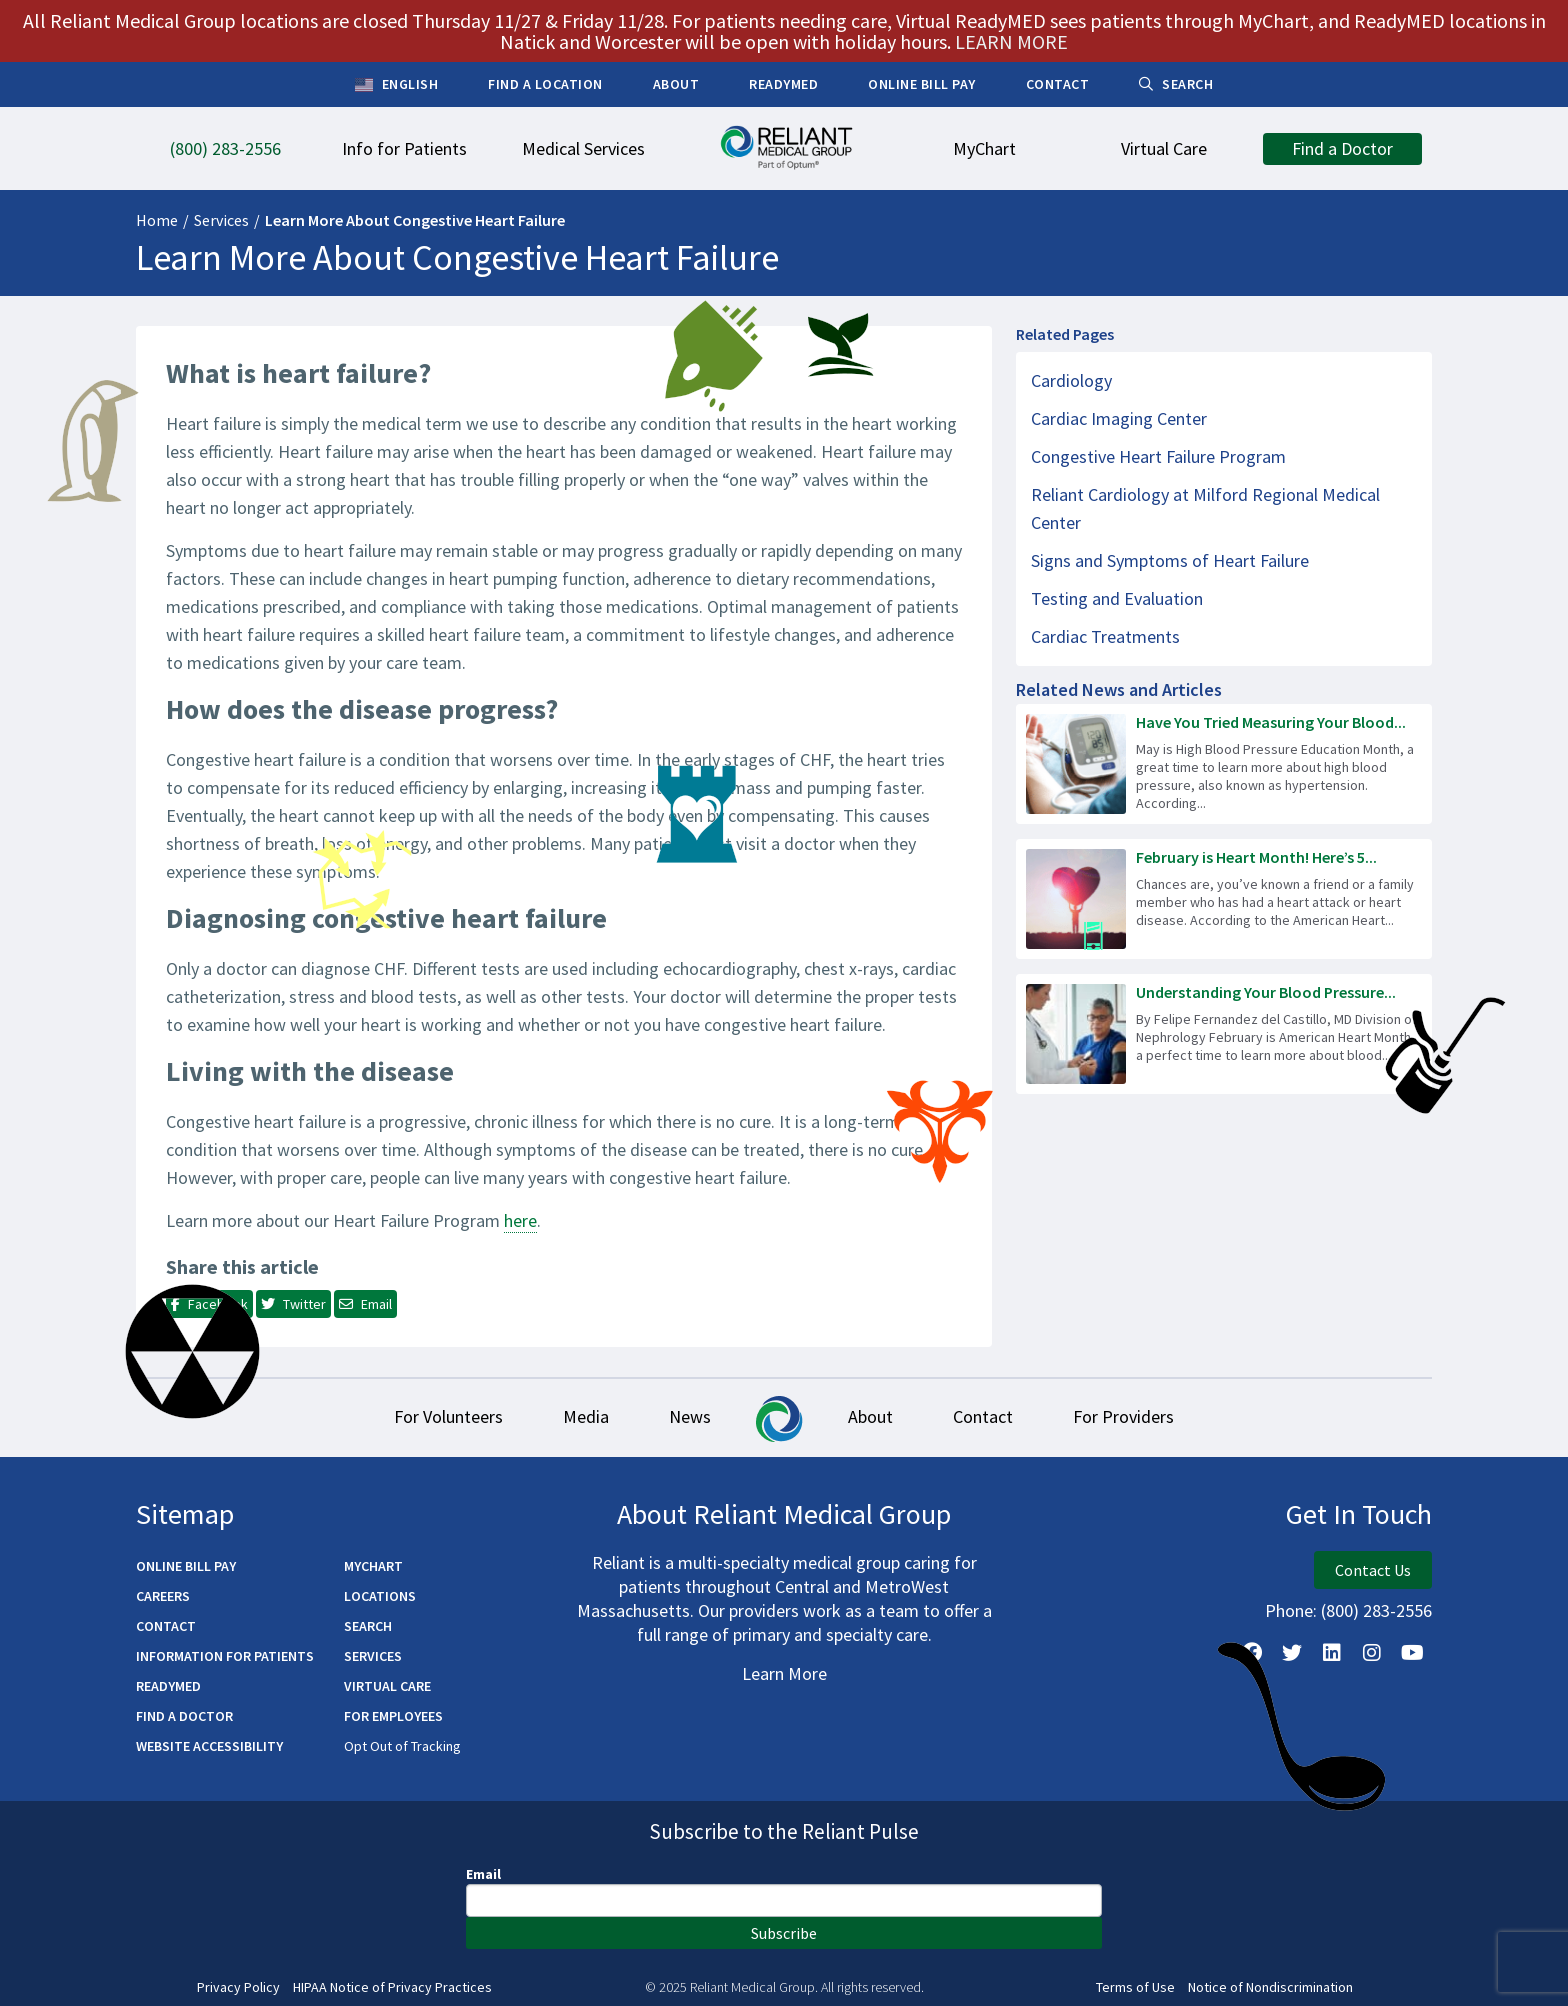 This screenshot has height=2006, width=1568. I want to click on penguin character or mascot icon, so click(93, 441).